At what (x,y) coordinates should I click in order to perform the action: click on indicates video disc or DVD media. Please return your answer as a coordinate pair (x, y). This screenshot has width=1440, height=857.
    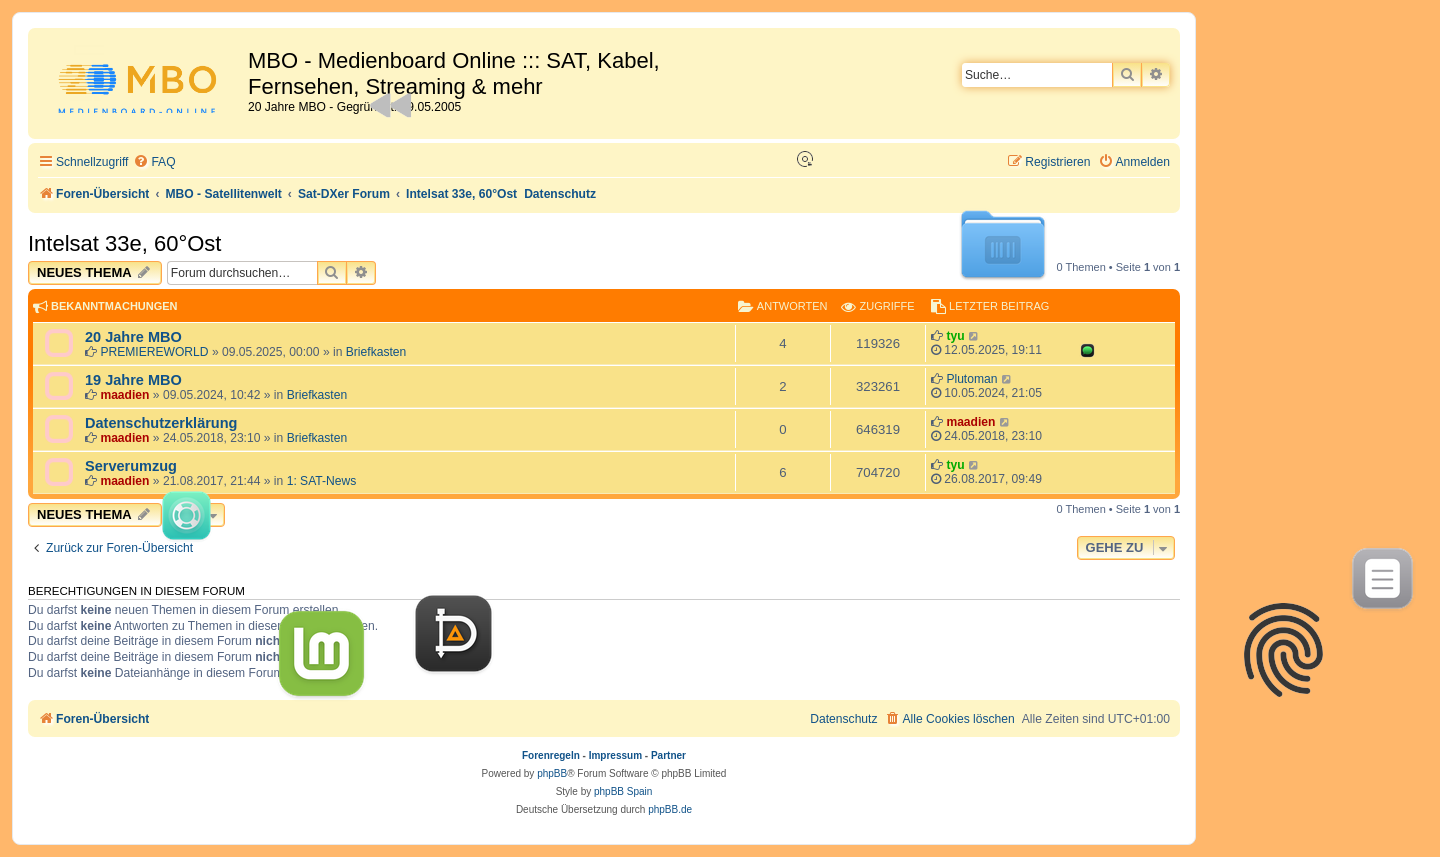
    Looking at the image, I should click on (805, 159).